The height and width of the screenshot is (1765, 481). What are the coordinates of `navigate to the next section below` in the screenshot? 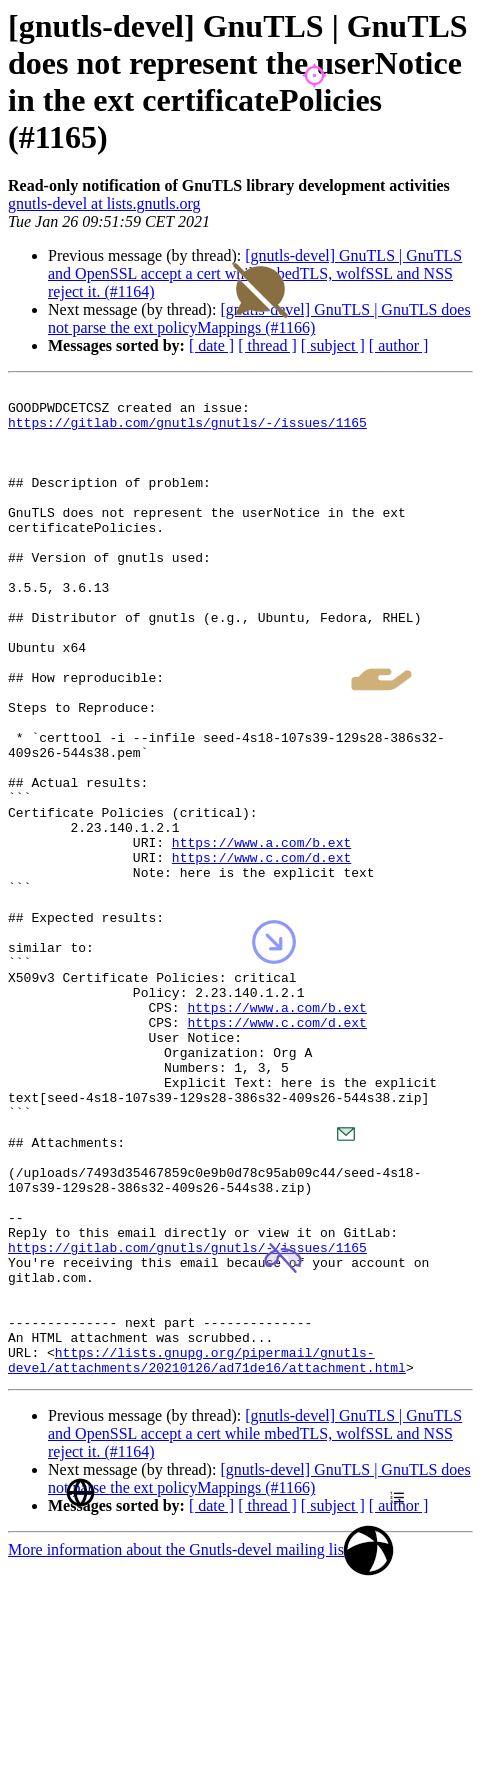 It's located at (274, 942).